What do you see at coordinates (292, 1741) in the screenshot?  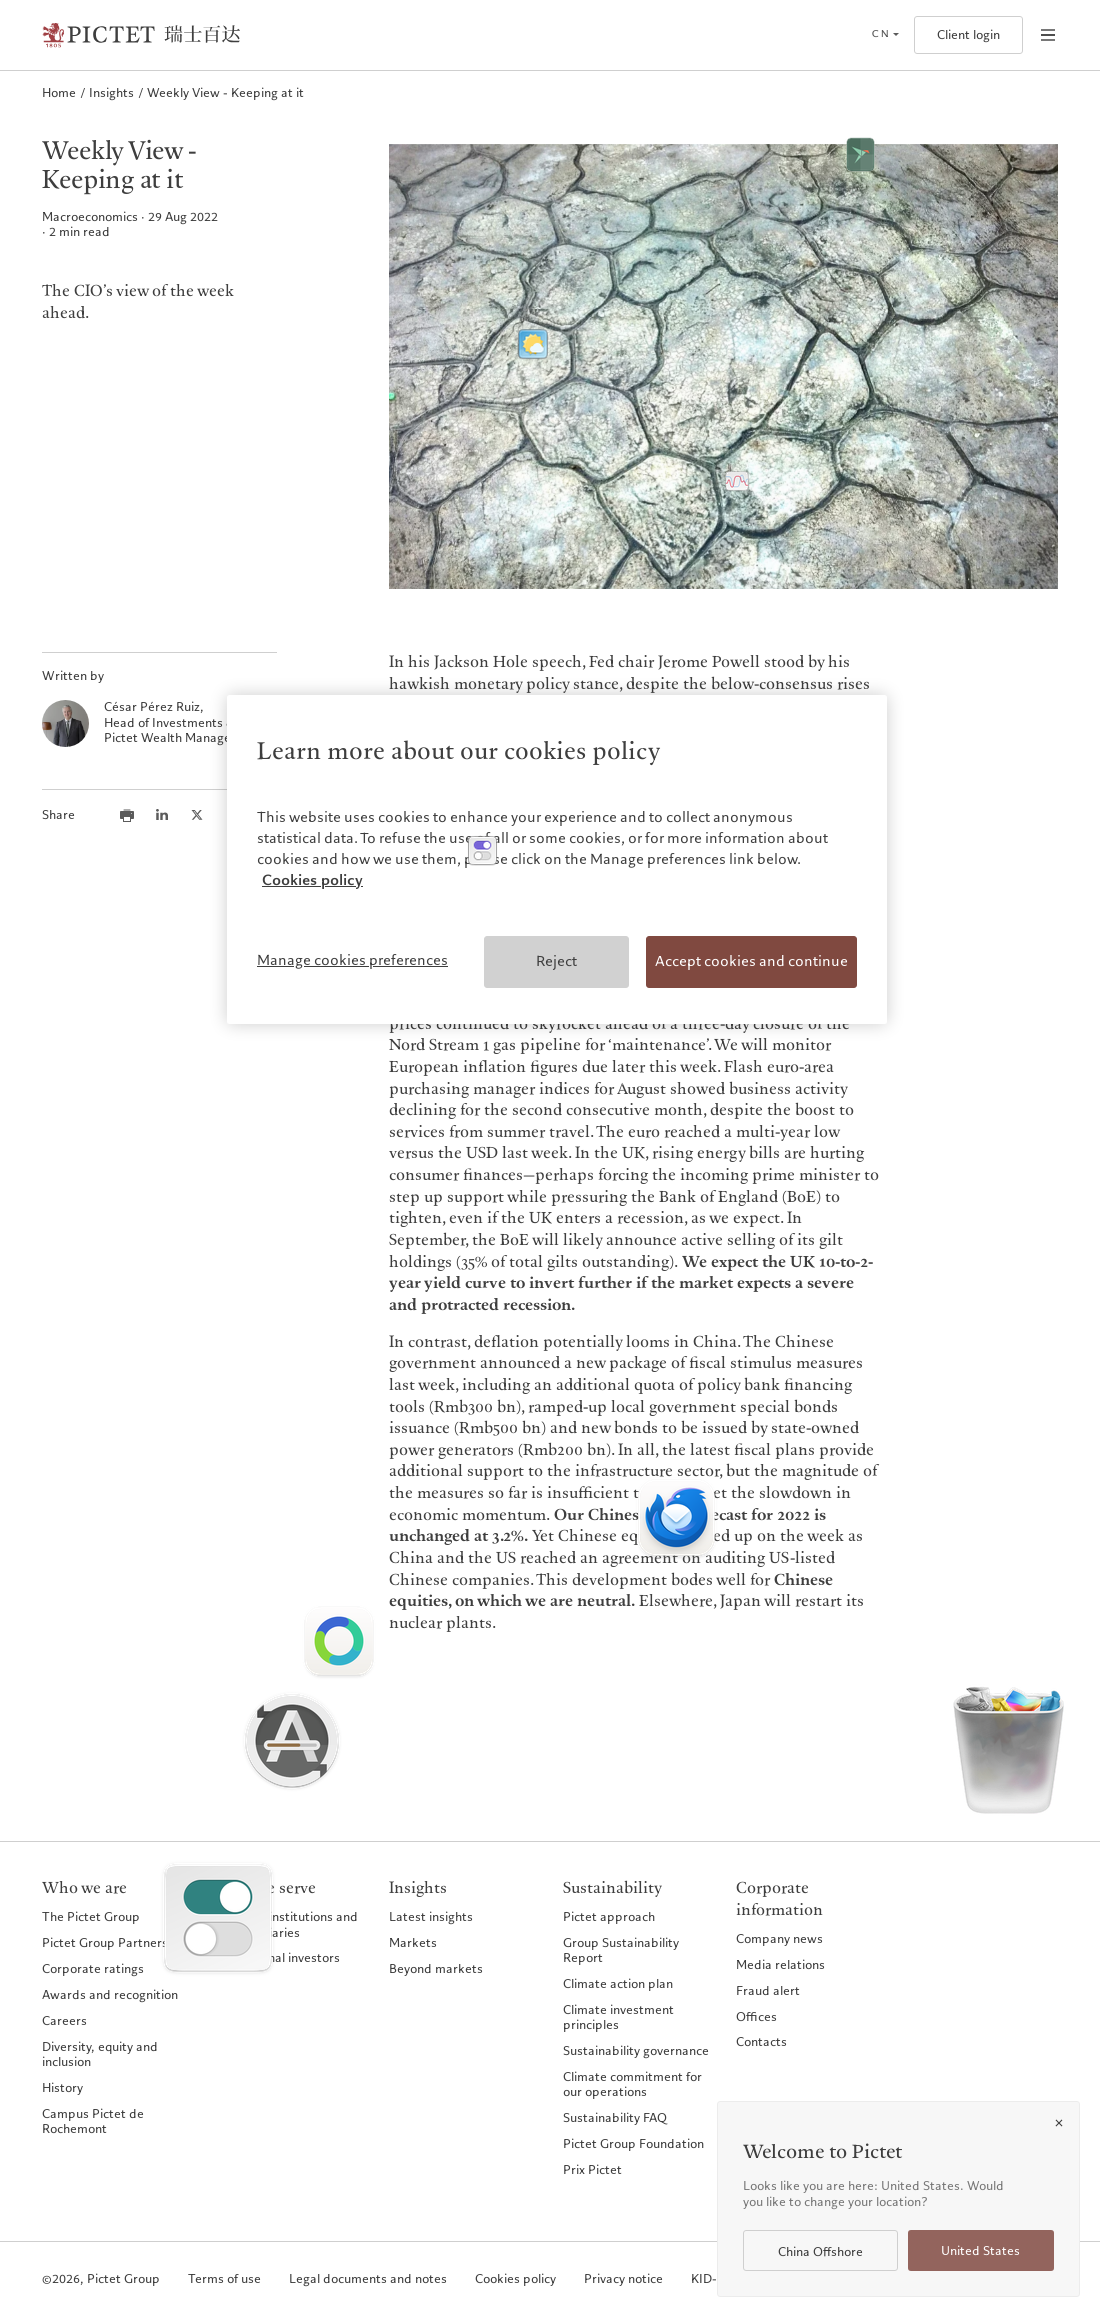 I see `check for available software updates` at bounding box center [292, 1741].